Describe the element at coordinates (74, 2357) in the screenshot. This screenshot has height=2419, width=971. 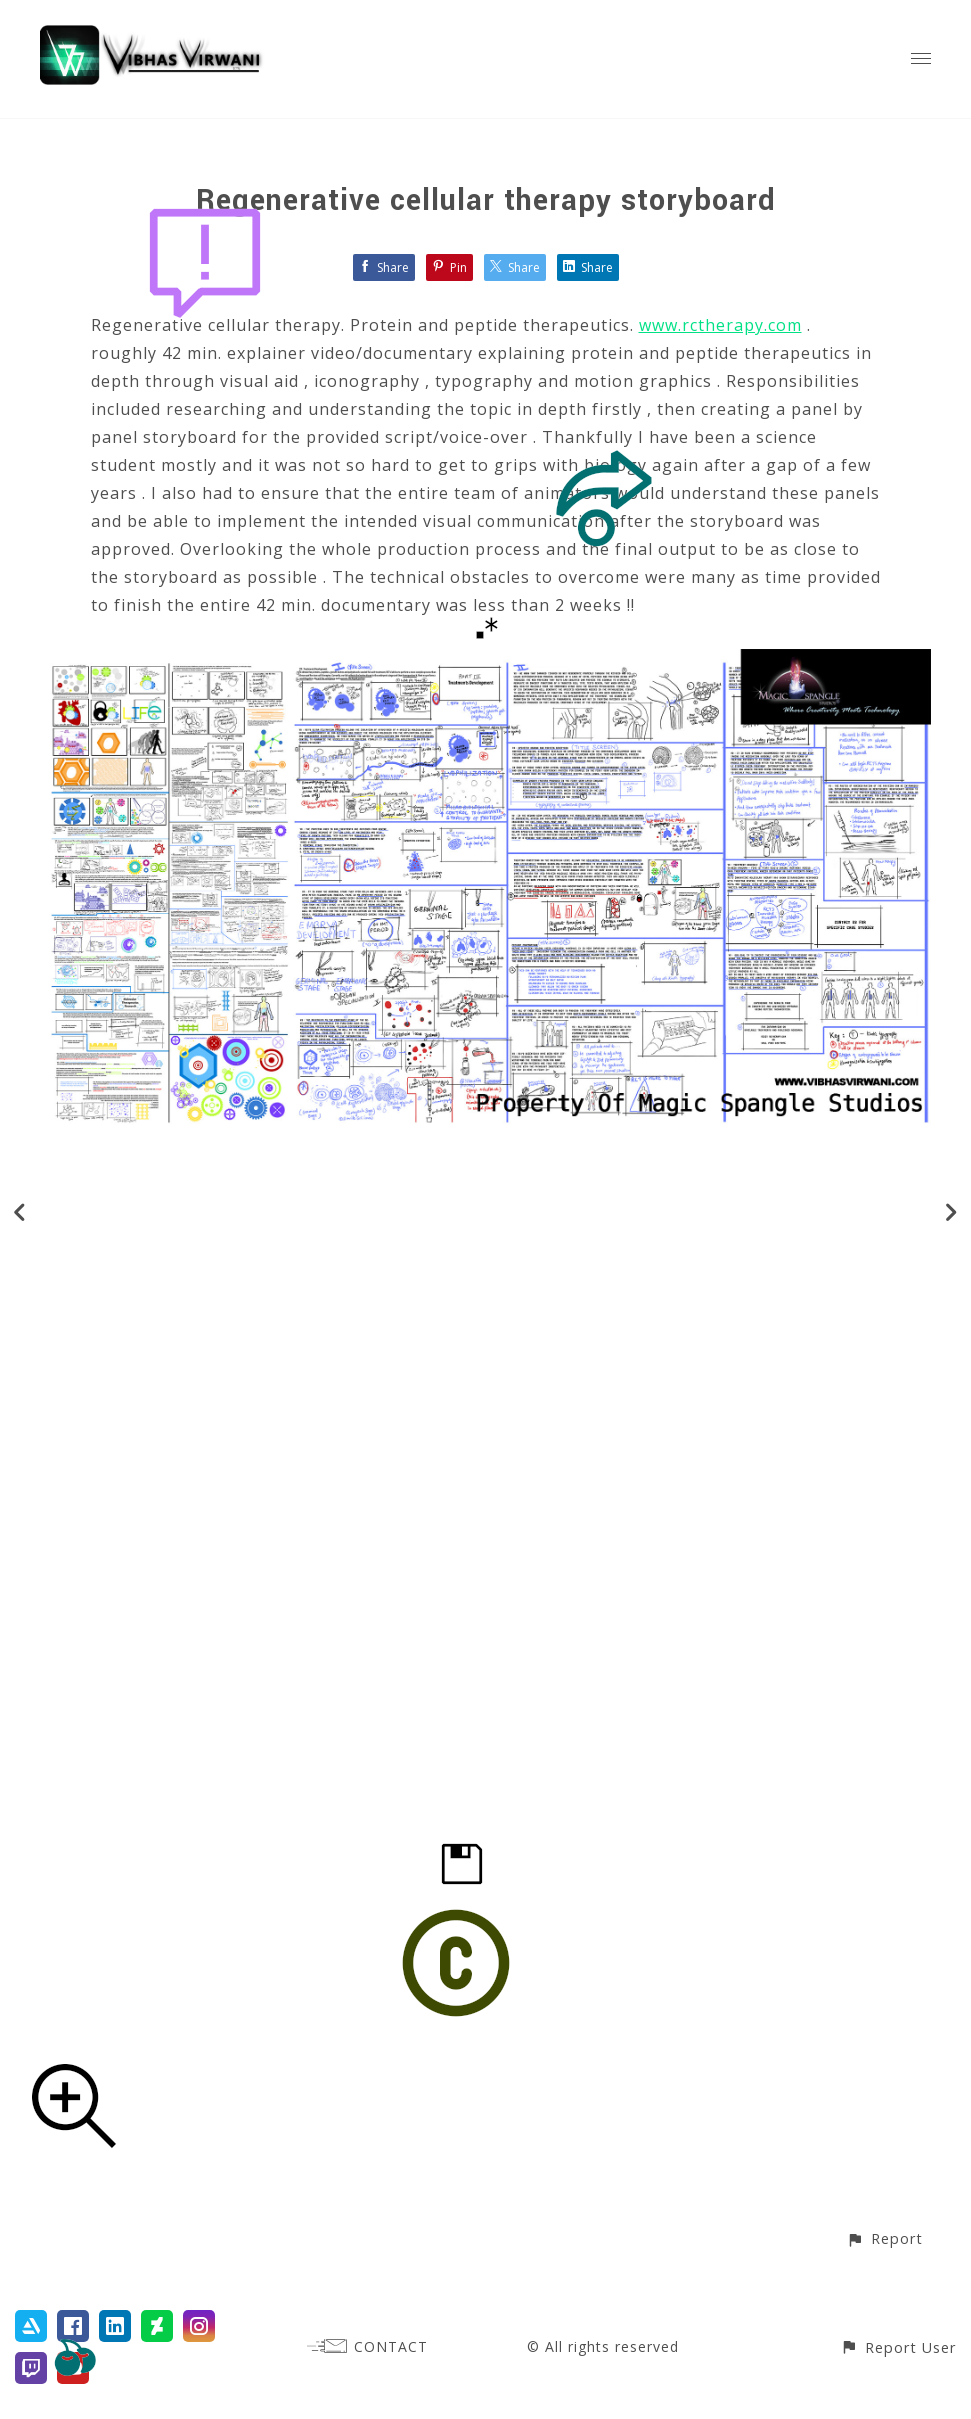
I see `indicates fruit or food category` at that location.